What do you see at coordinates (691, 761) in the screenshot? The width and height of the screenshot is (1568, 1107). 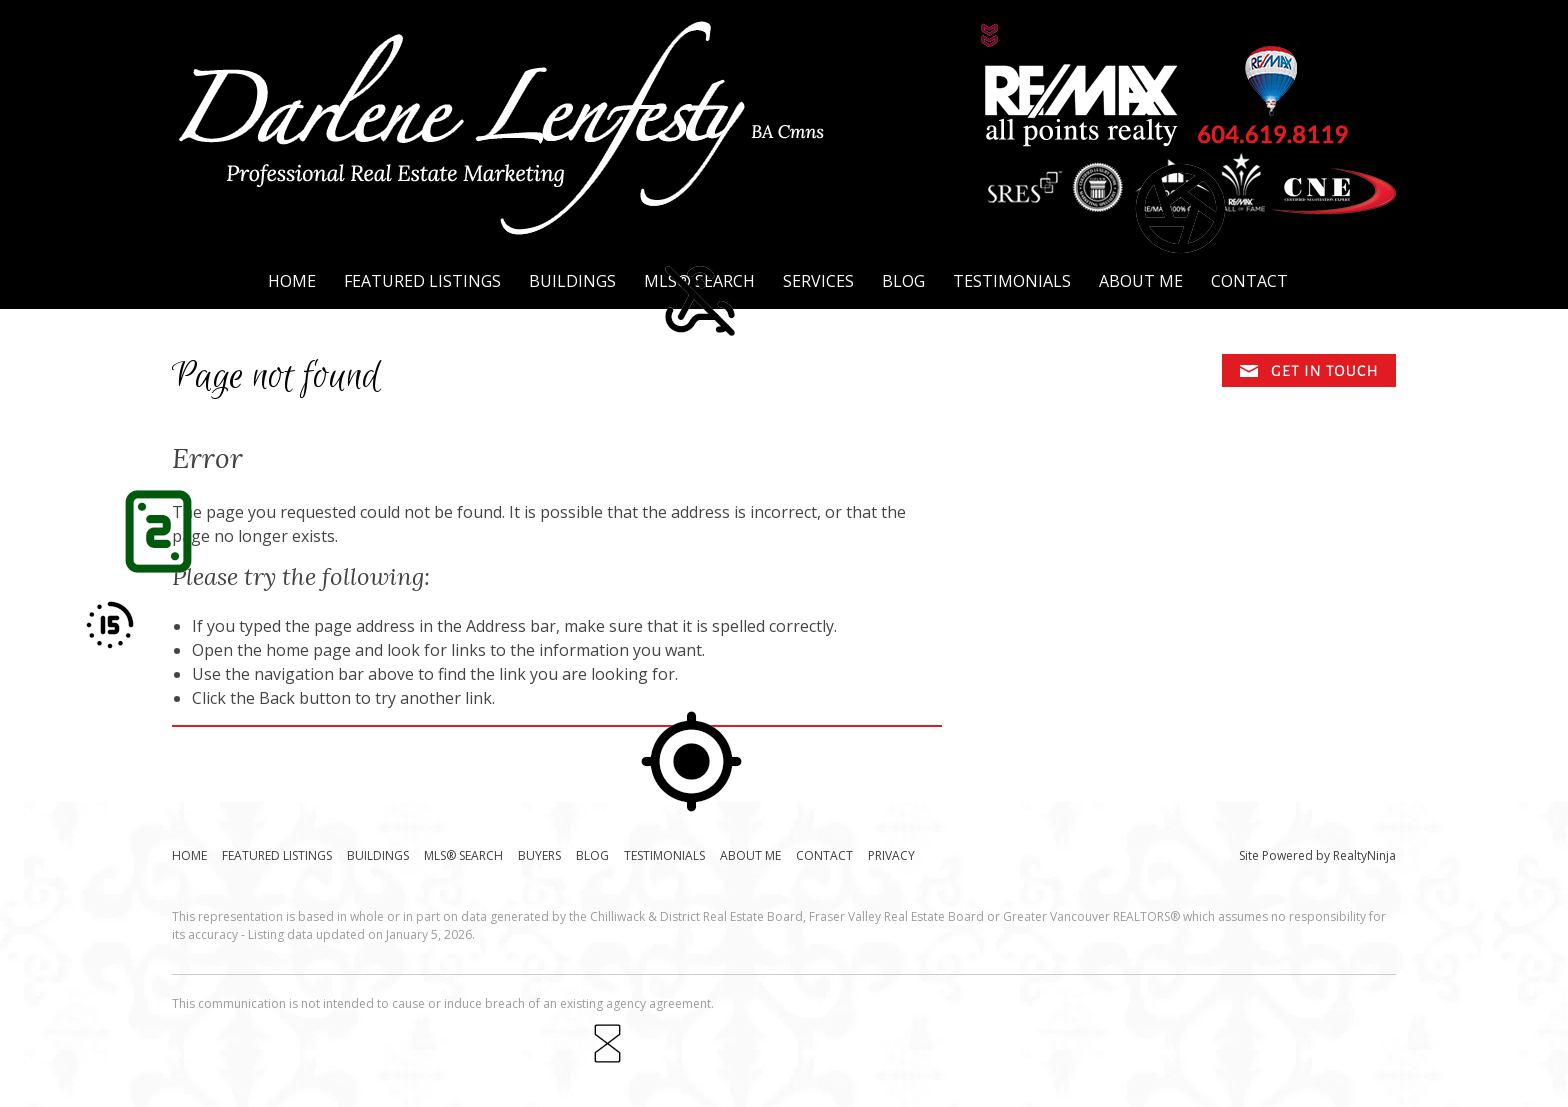 I see `center map on your current location` at bounding box center [691, 761].